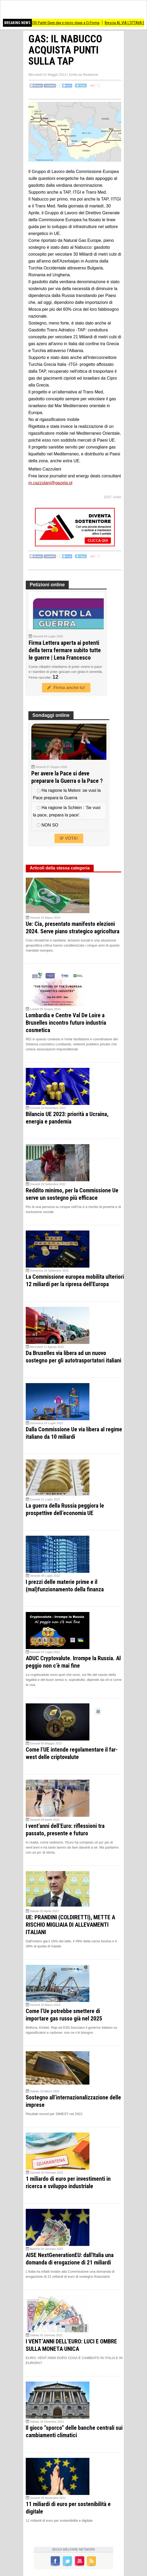 The image size is (147, 2576). I want to click on open your music folder, so click(74, 2328).